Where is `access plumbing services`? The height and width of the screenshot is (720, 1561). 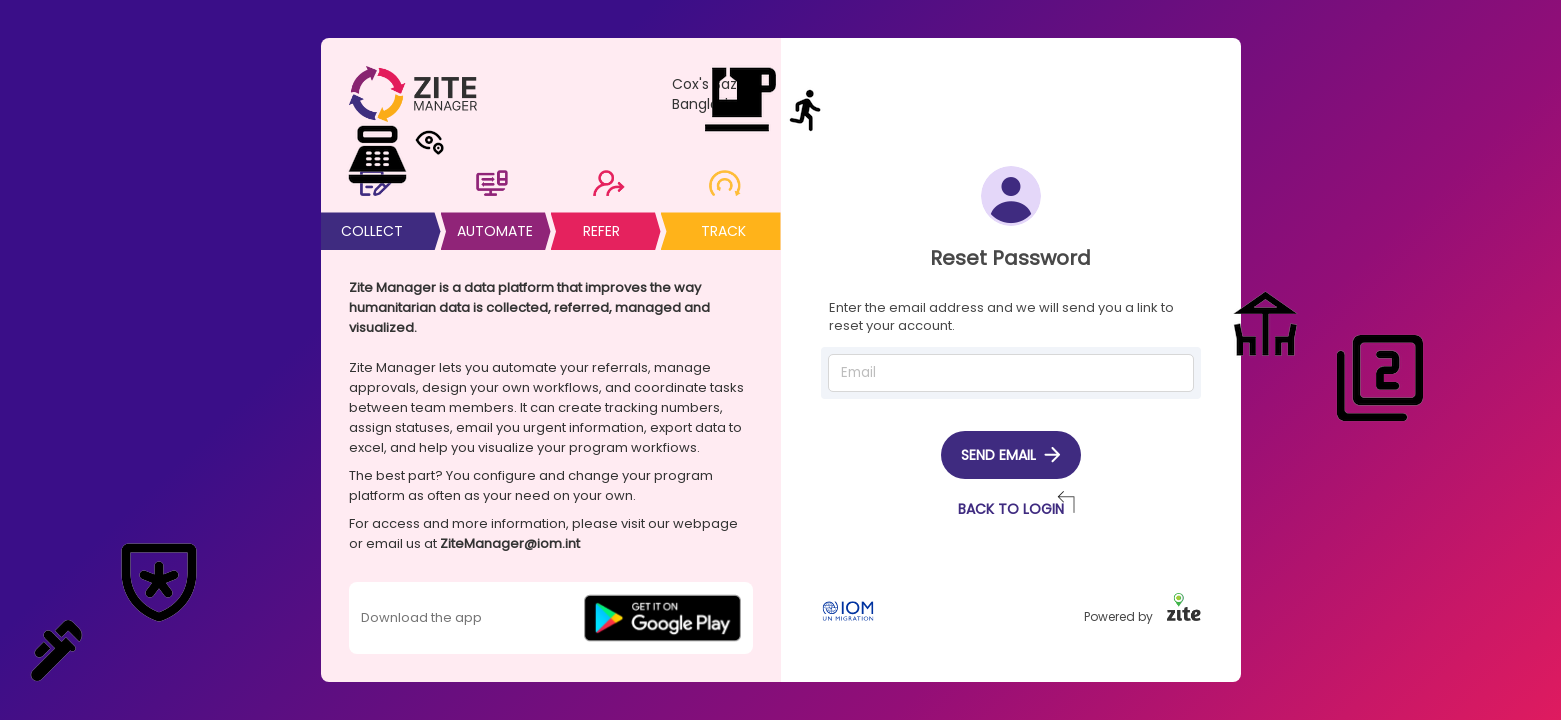 access plumbing services is located at coordinates (56, 650).